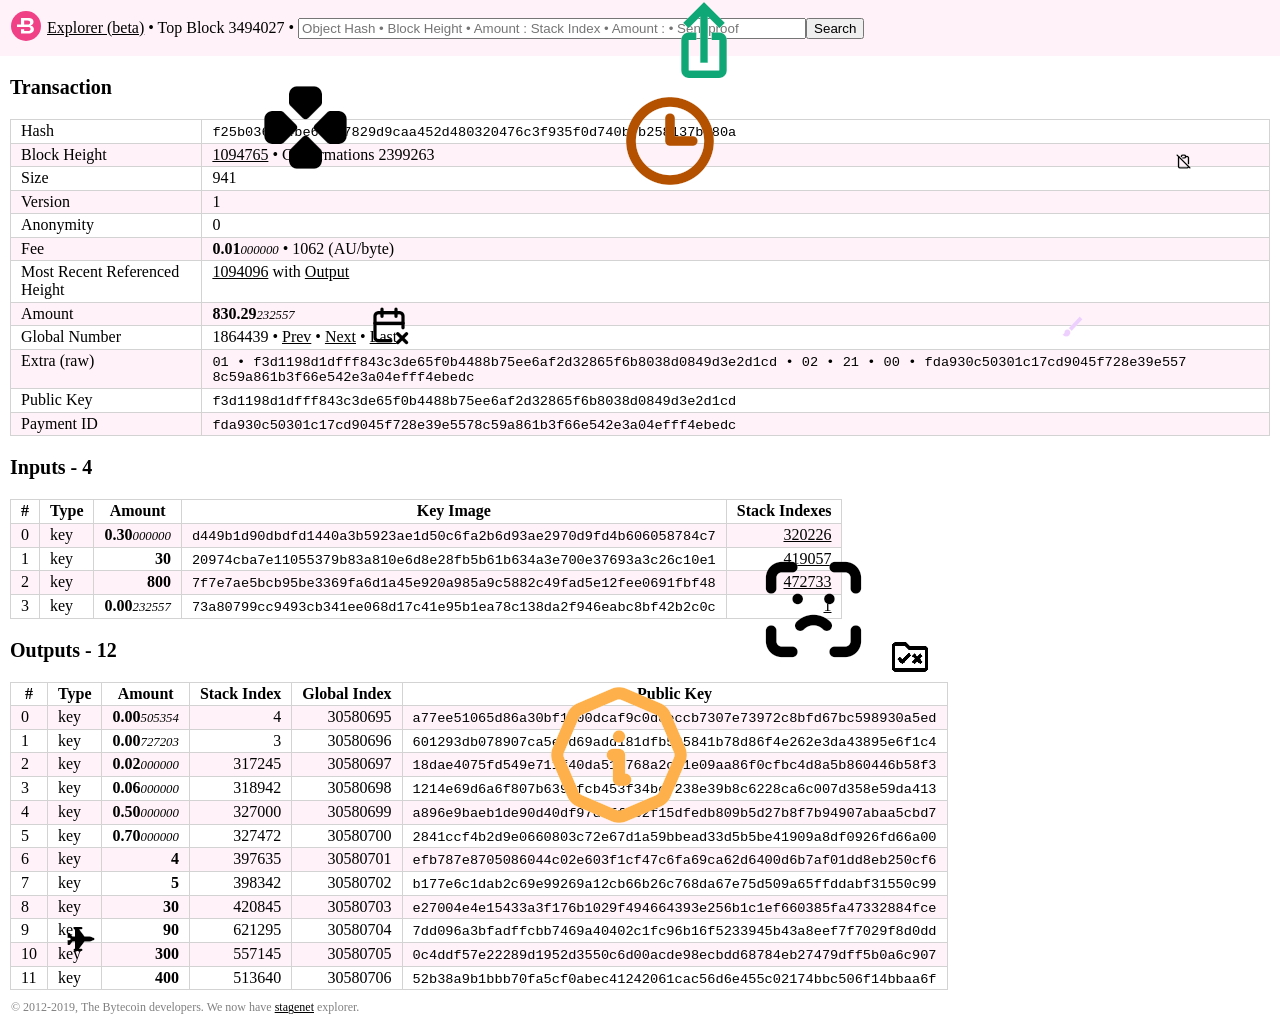 This screenshot has height=1018, width=1280. Describe the element at coordinates (389, 325) in the screenshot. I see `remove an event from your calendar` at that location.